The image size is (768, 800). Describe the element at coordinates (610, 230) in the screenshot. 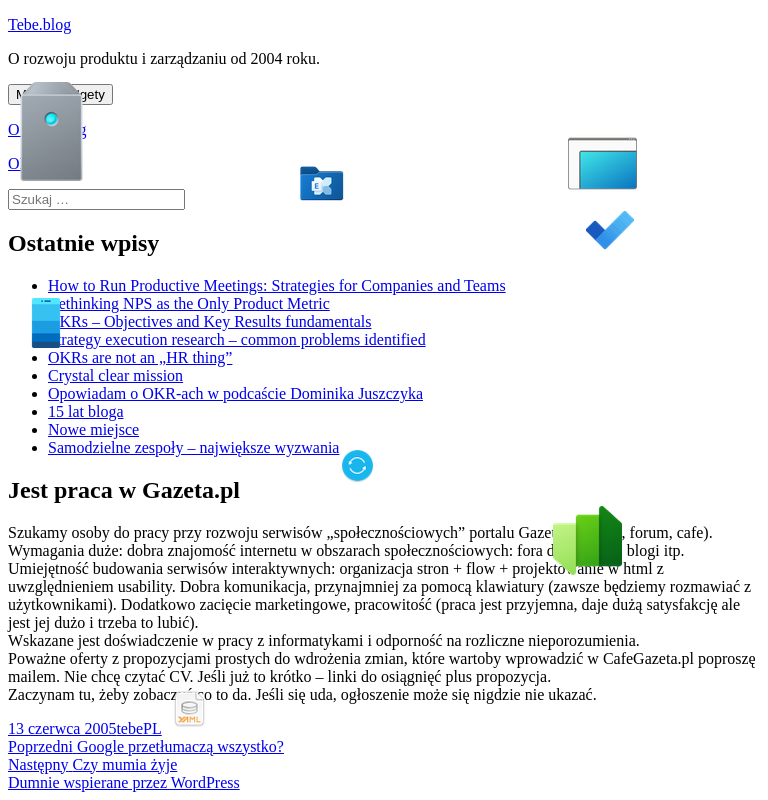

I see `open the tasks app` at that location.